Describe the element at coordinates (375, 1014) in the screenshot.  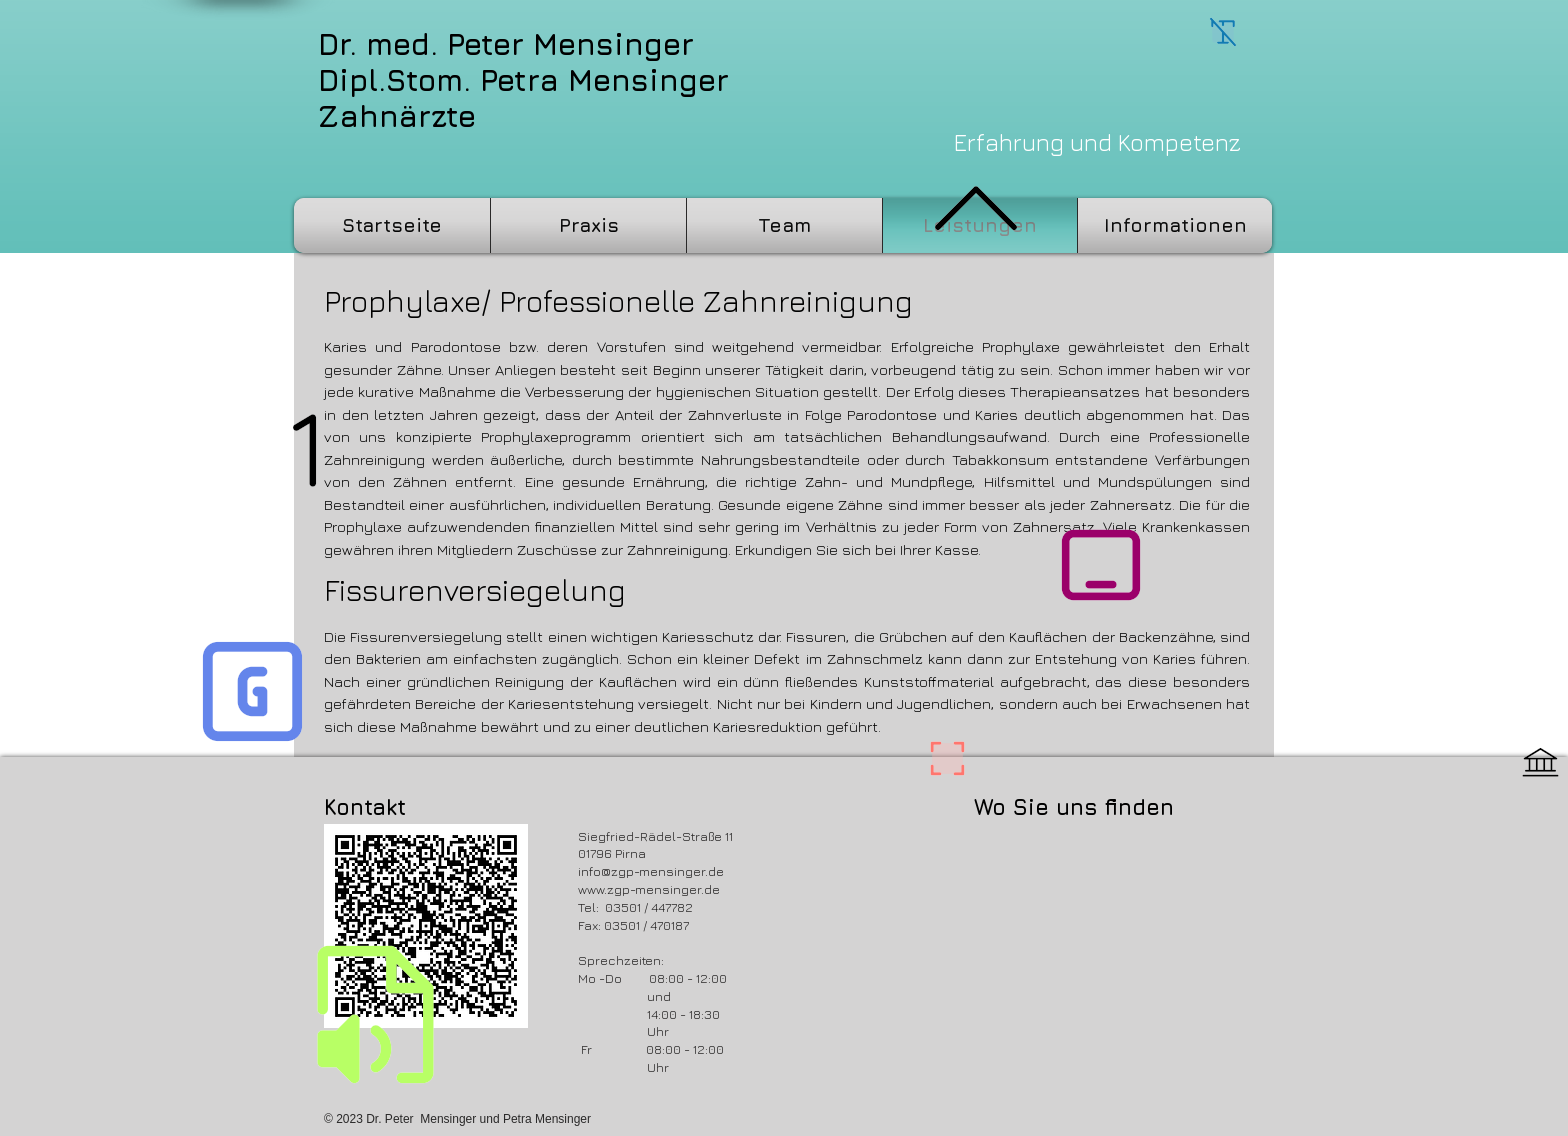
I see `open an audio file` at that location.